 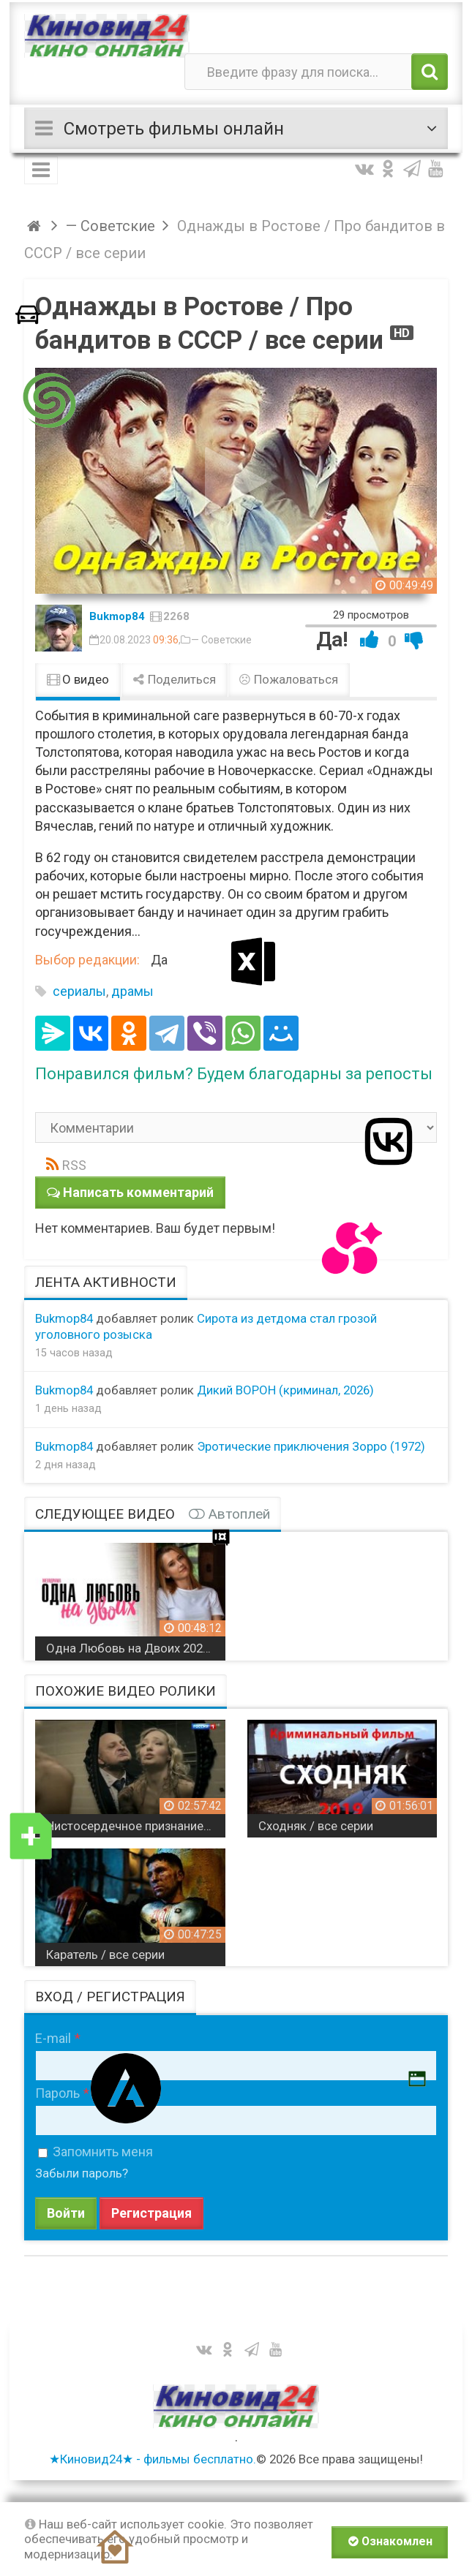 I want to click on create a new file, so click(x=31, y=1836).